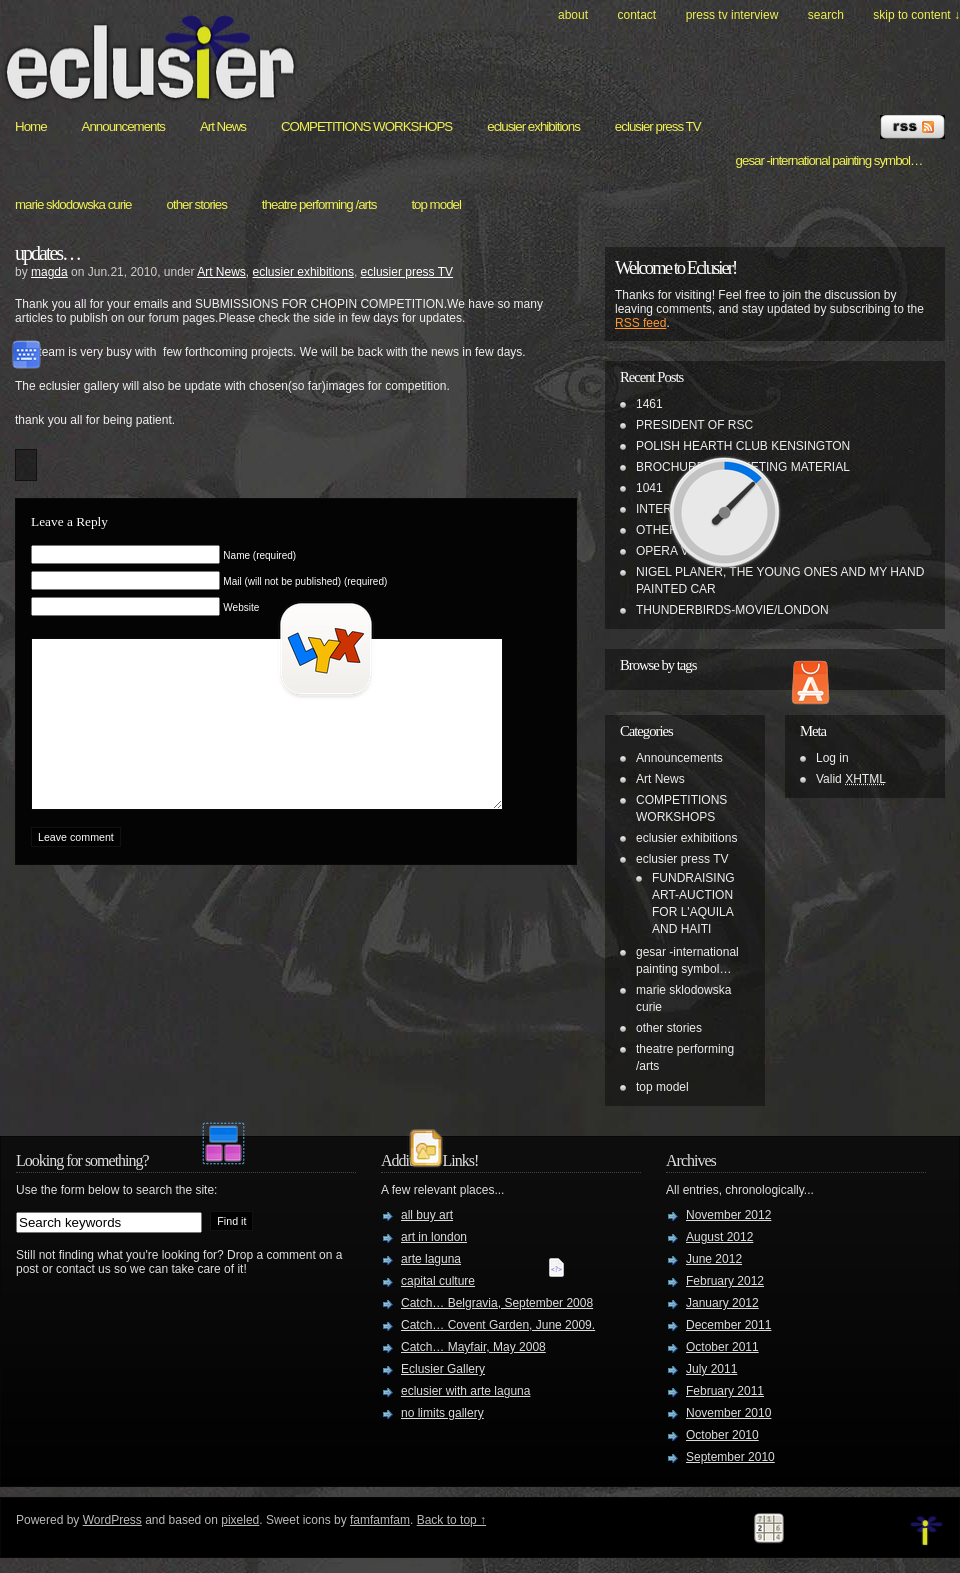 Image resolution: width=960 pixels, height=1573 pixels. What do you see at coordinates (724, 512) in the screenshot?
I see `open sysprof system profiler application` at bounding box center [724, 512].